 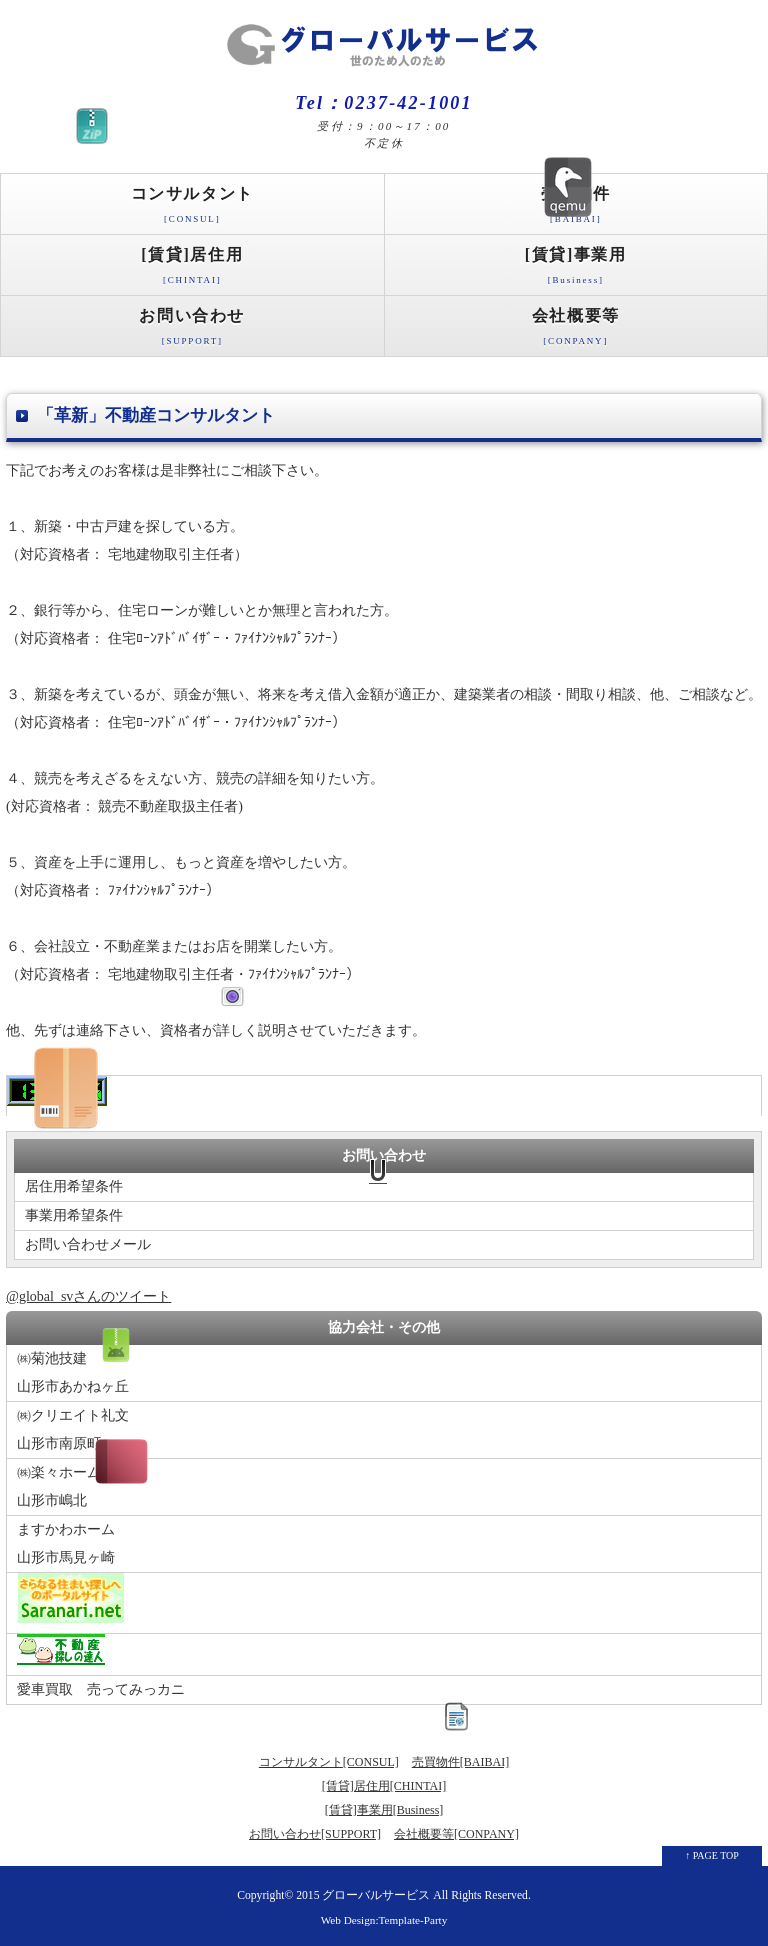 I want to click on open the cheese webcam application, so click(x=232, y=996).